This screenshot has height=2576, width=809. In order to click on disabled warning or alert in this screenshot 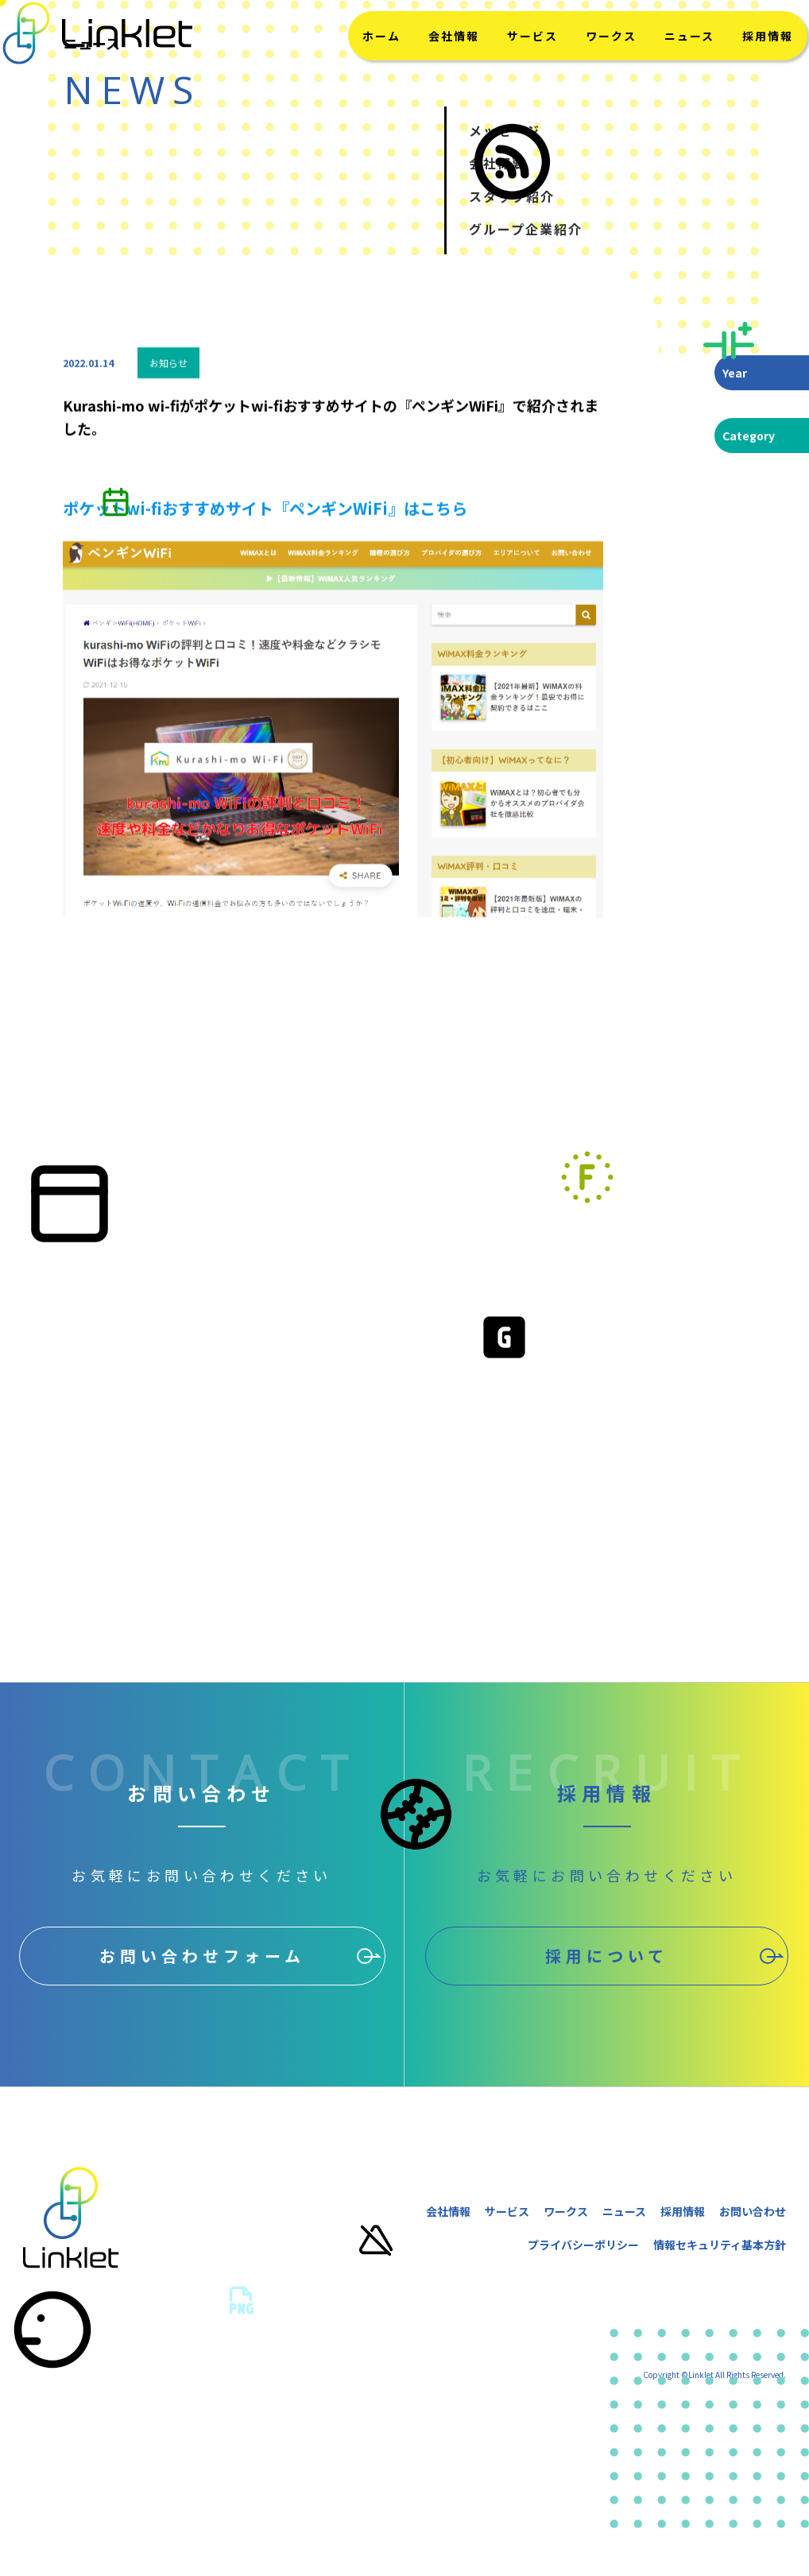, I will do `click(376, 2241)`.